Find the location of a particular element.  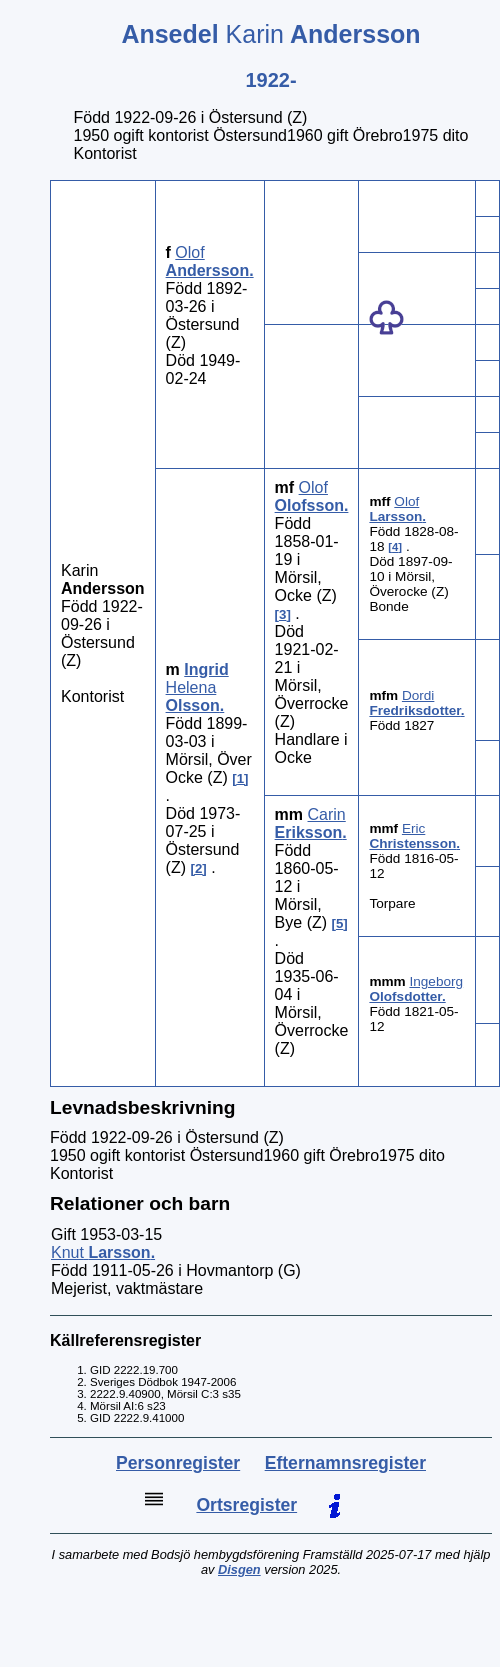

represents the clubs suit in a card game is located at coordinates (386, 317).